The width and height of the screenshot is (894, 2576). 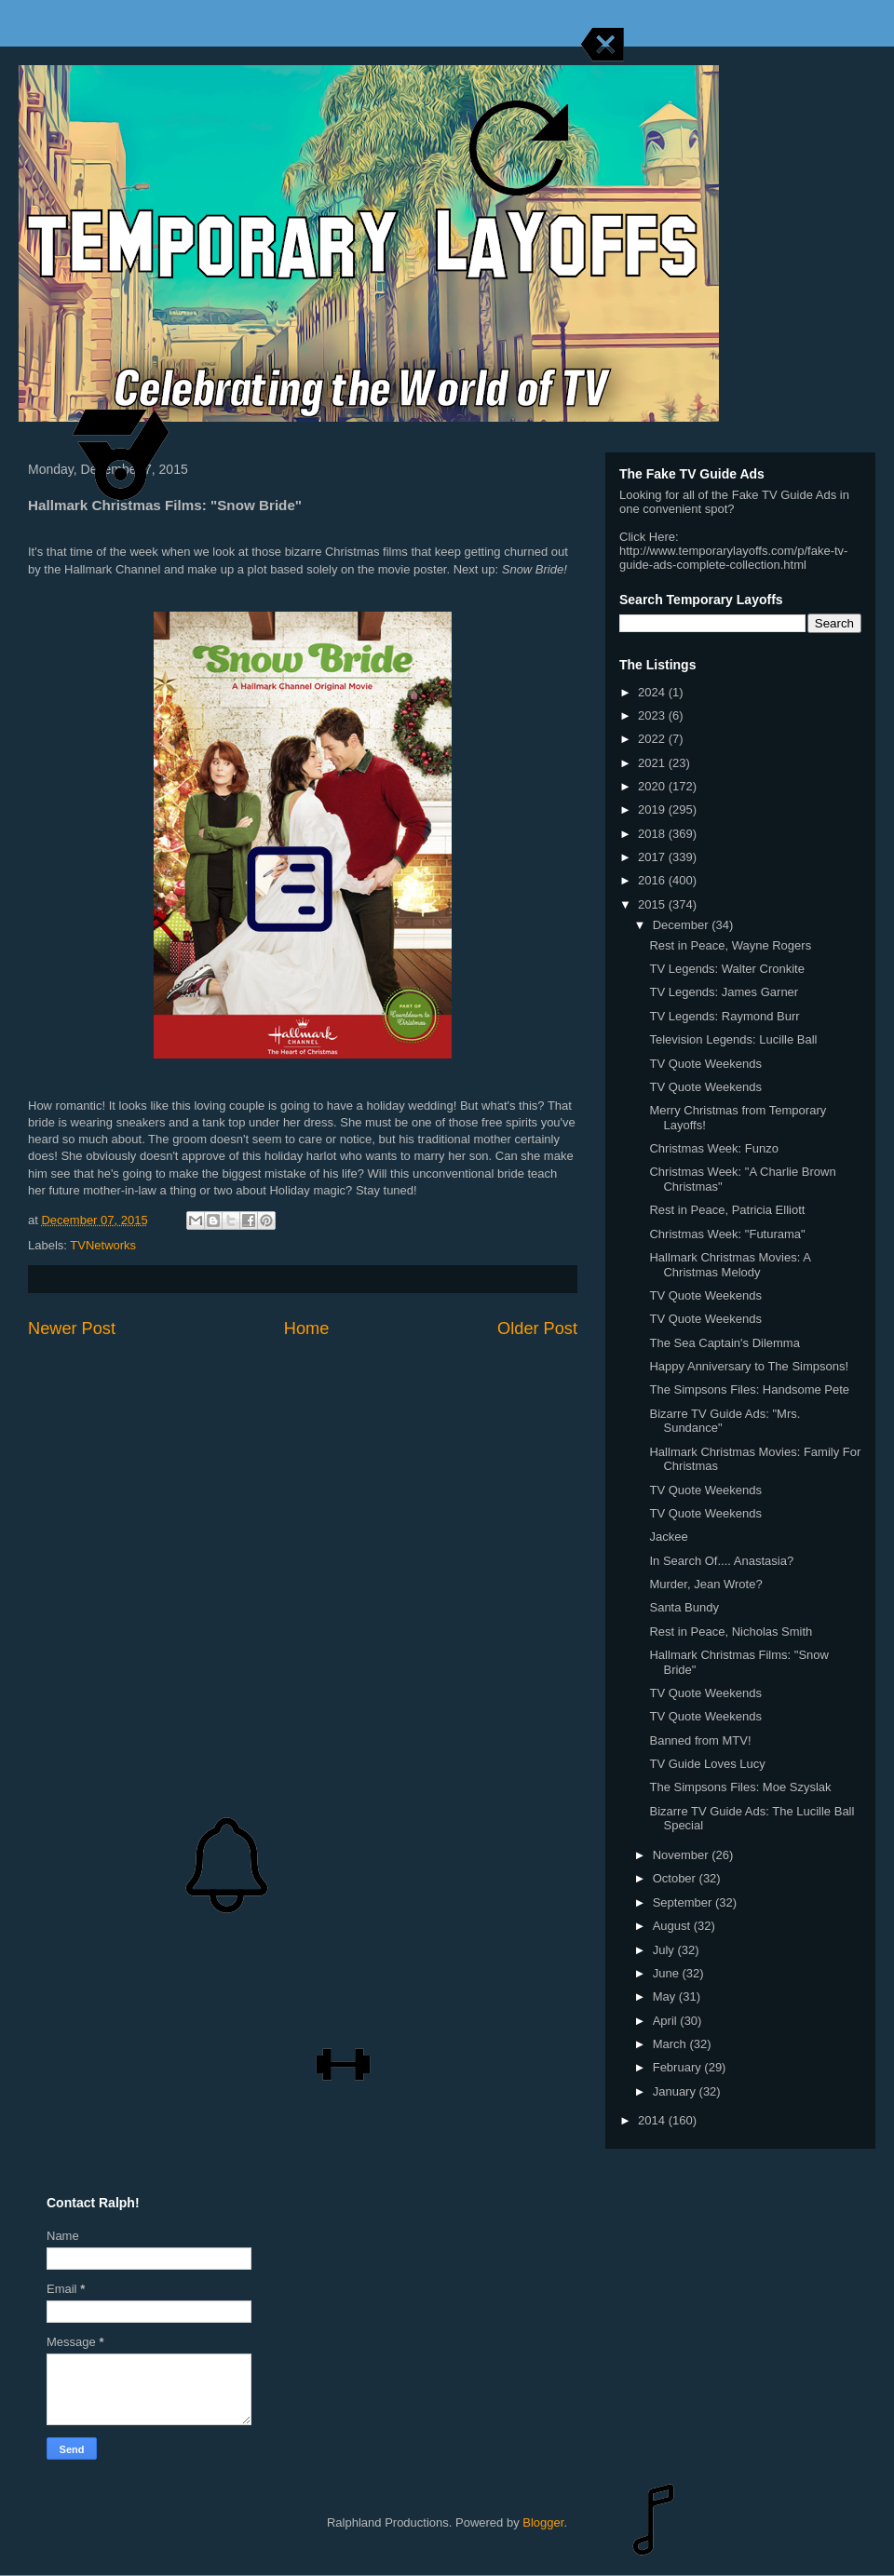 What do you see at coordinates (603, 44) in the screenshot?
I see `delete the previous character` at bounding box center [603, 44].